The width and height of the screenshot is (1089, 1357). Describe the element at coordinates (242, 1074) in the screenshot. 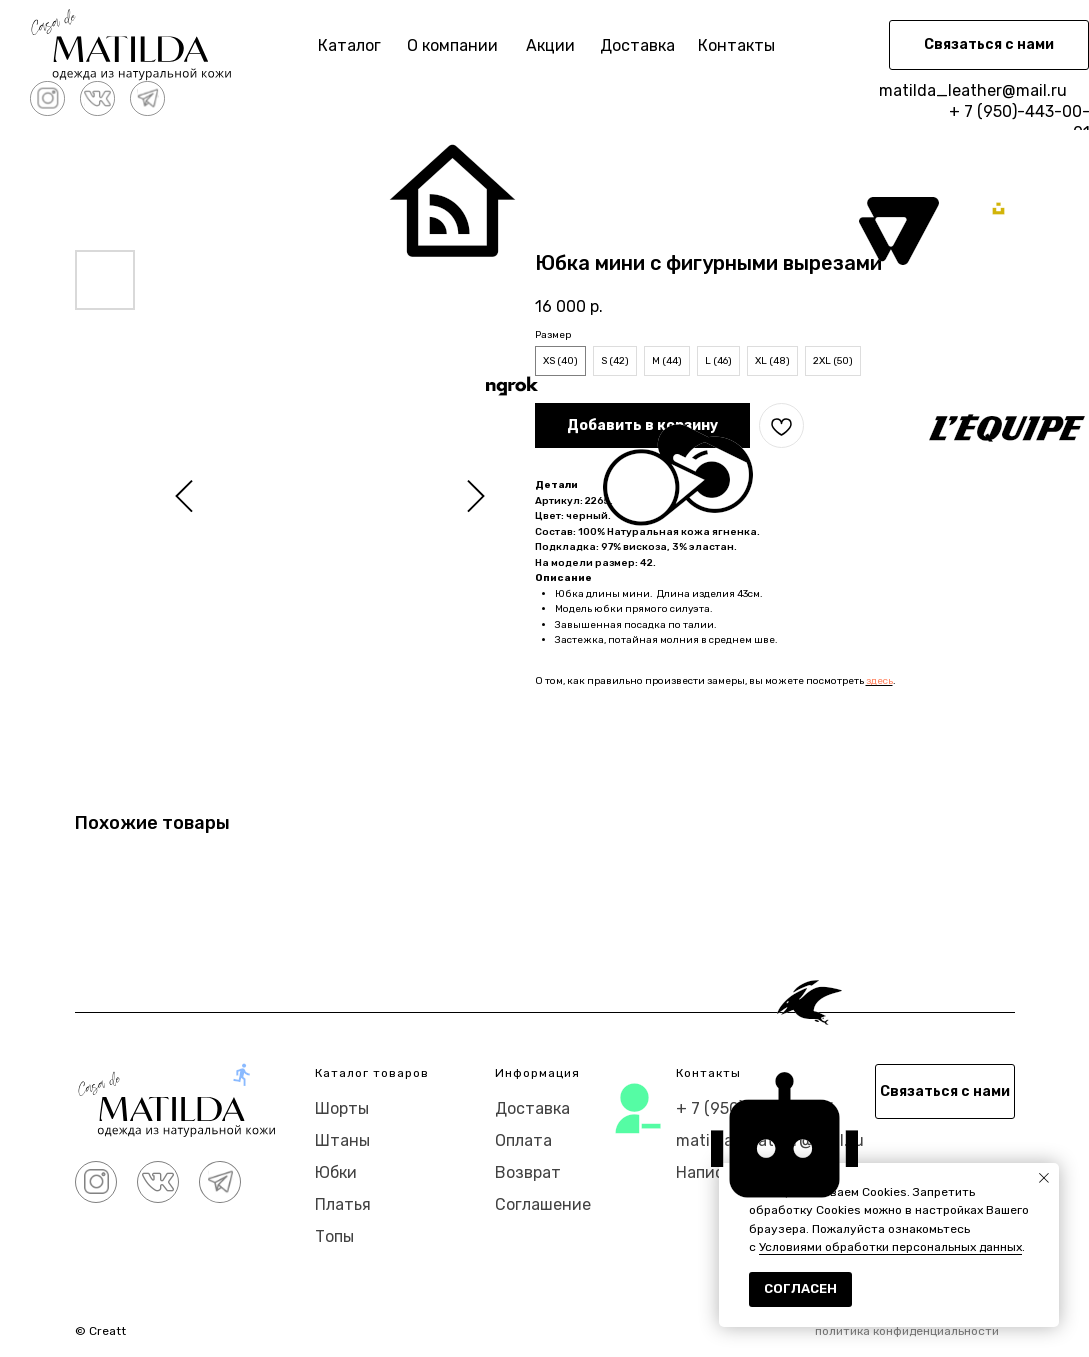

I see `start running or jogging activity` at that location.